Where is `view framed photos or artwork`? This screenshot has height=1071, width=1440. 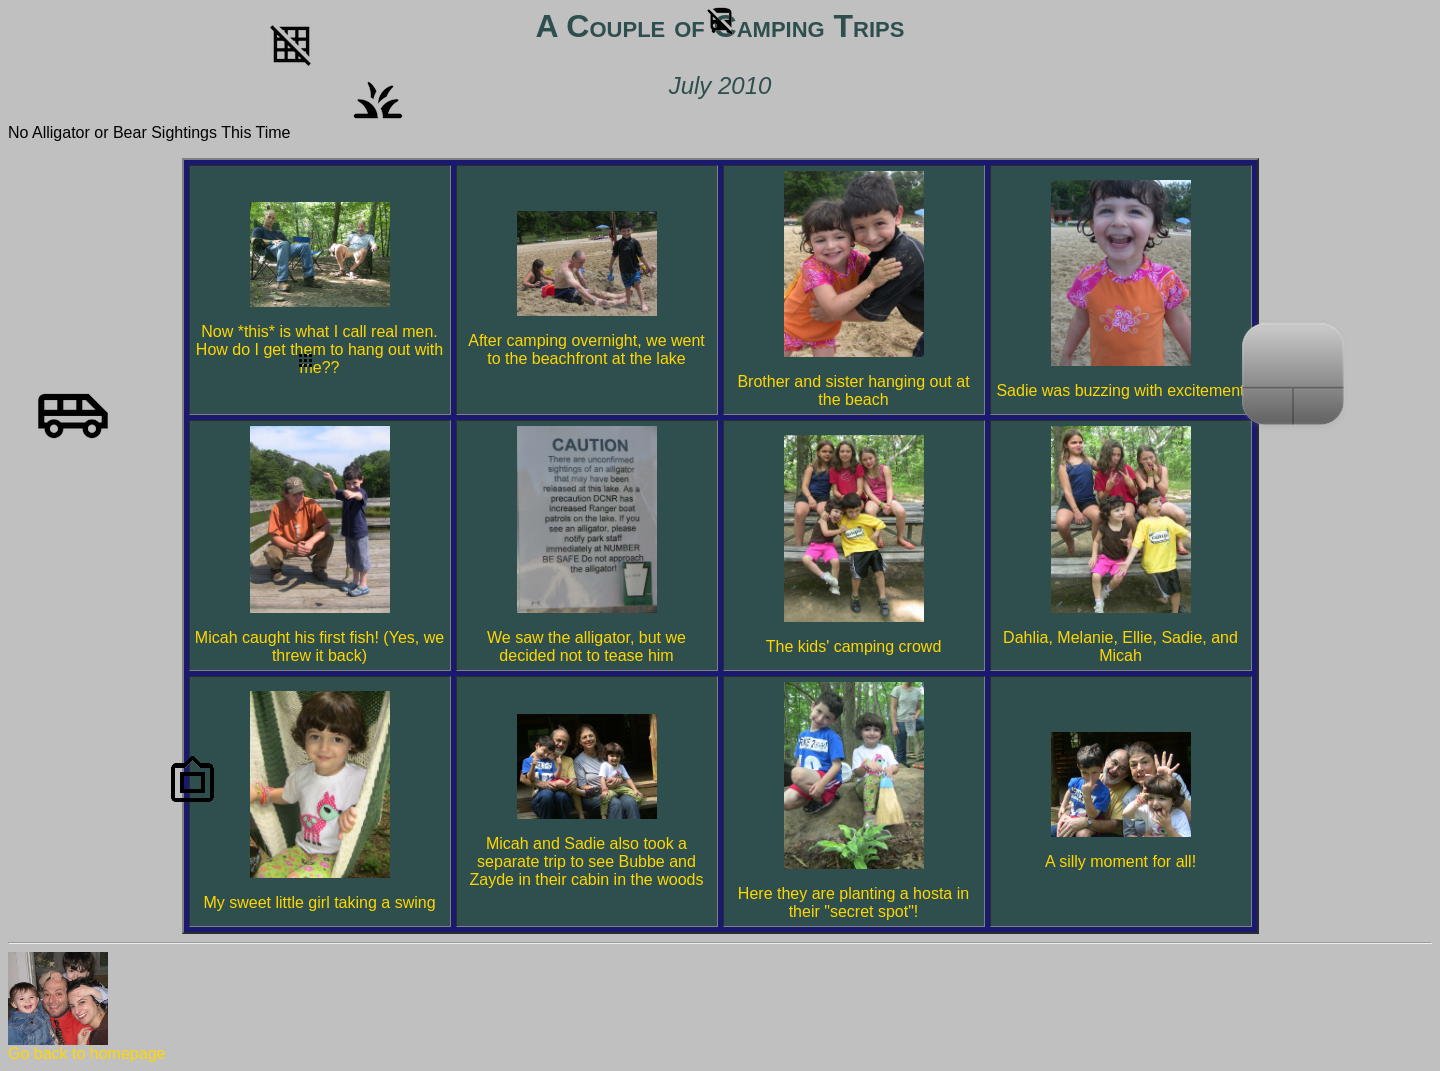 view framed photos or artwork is located at coordinates (192, 780).